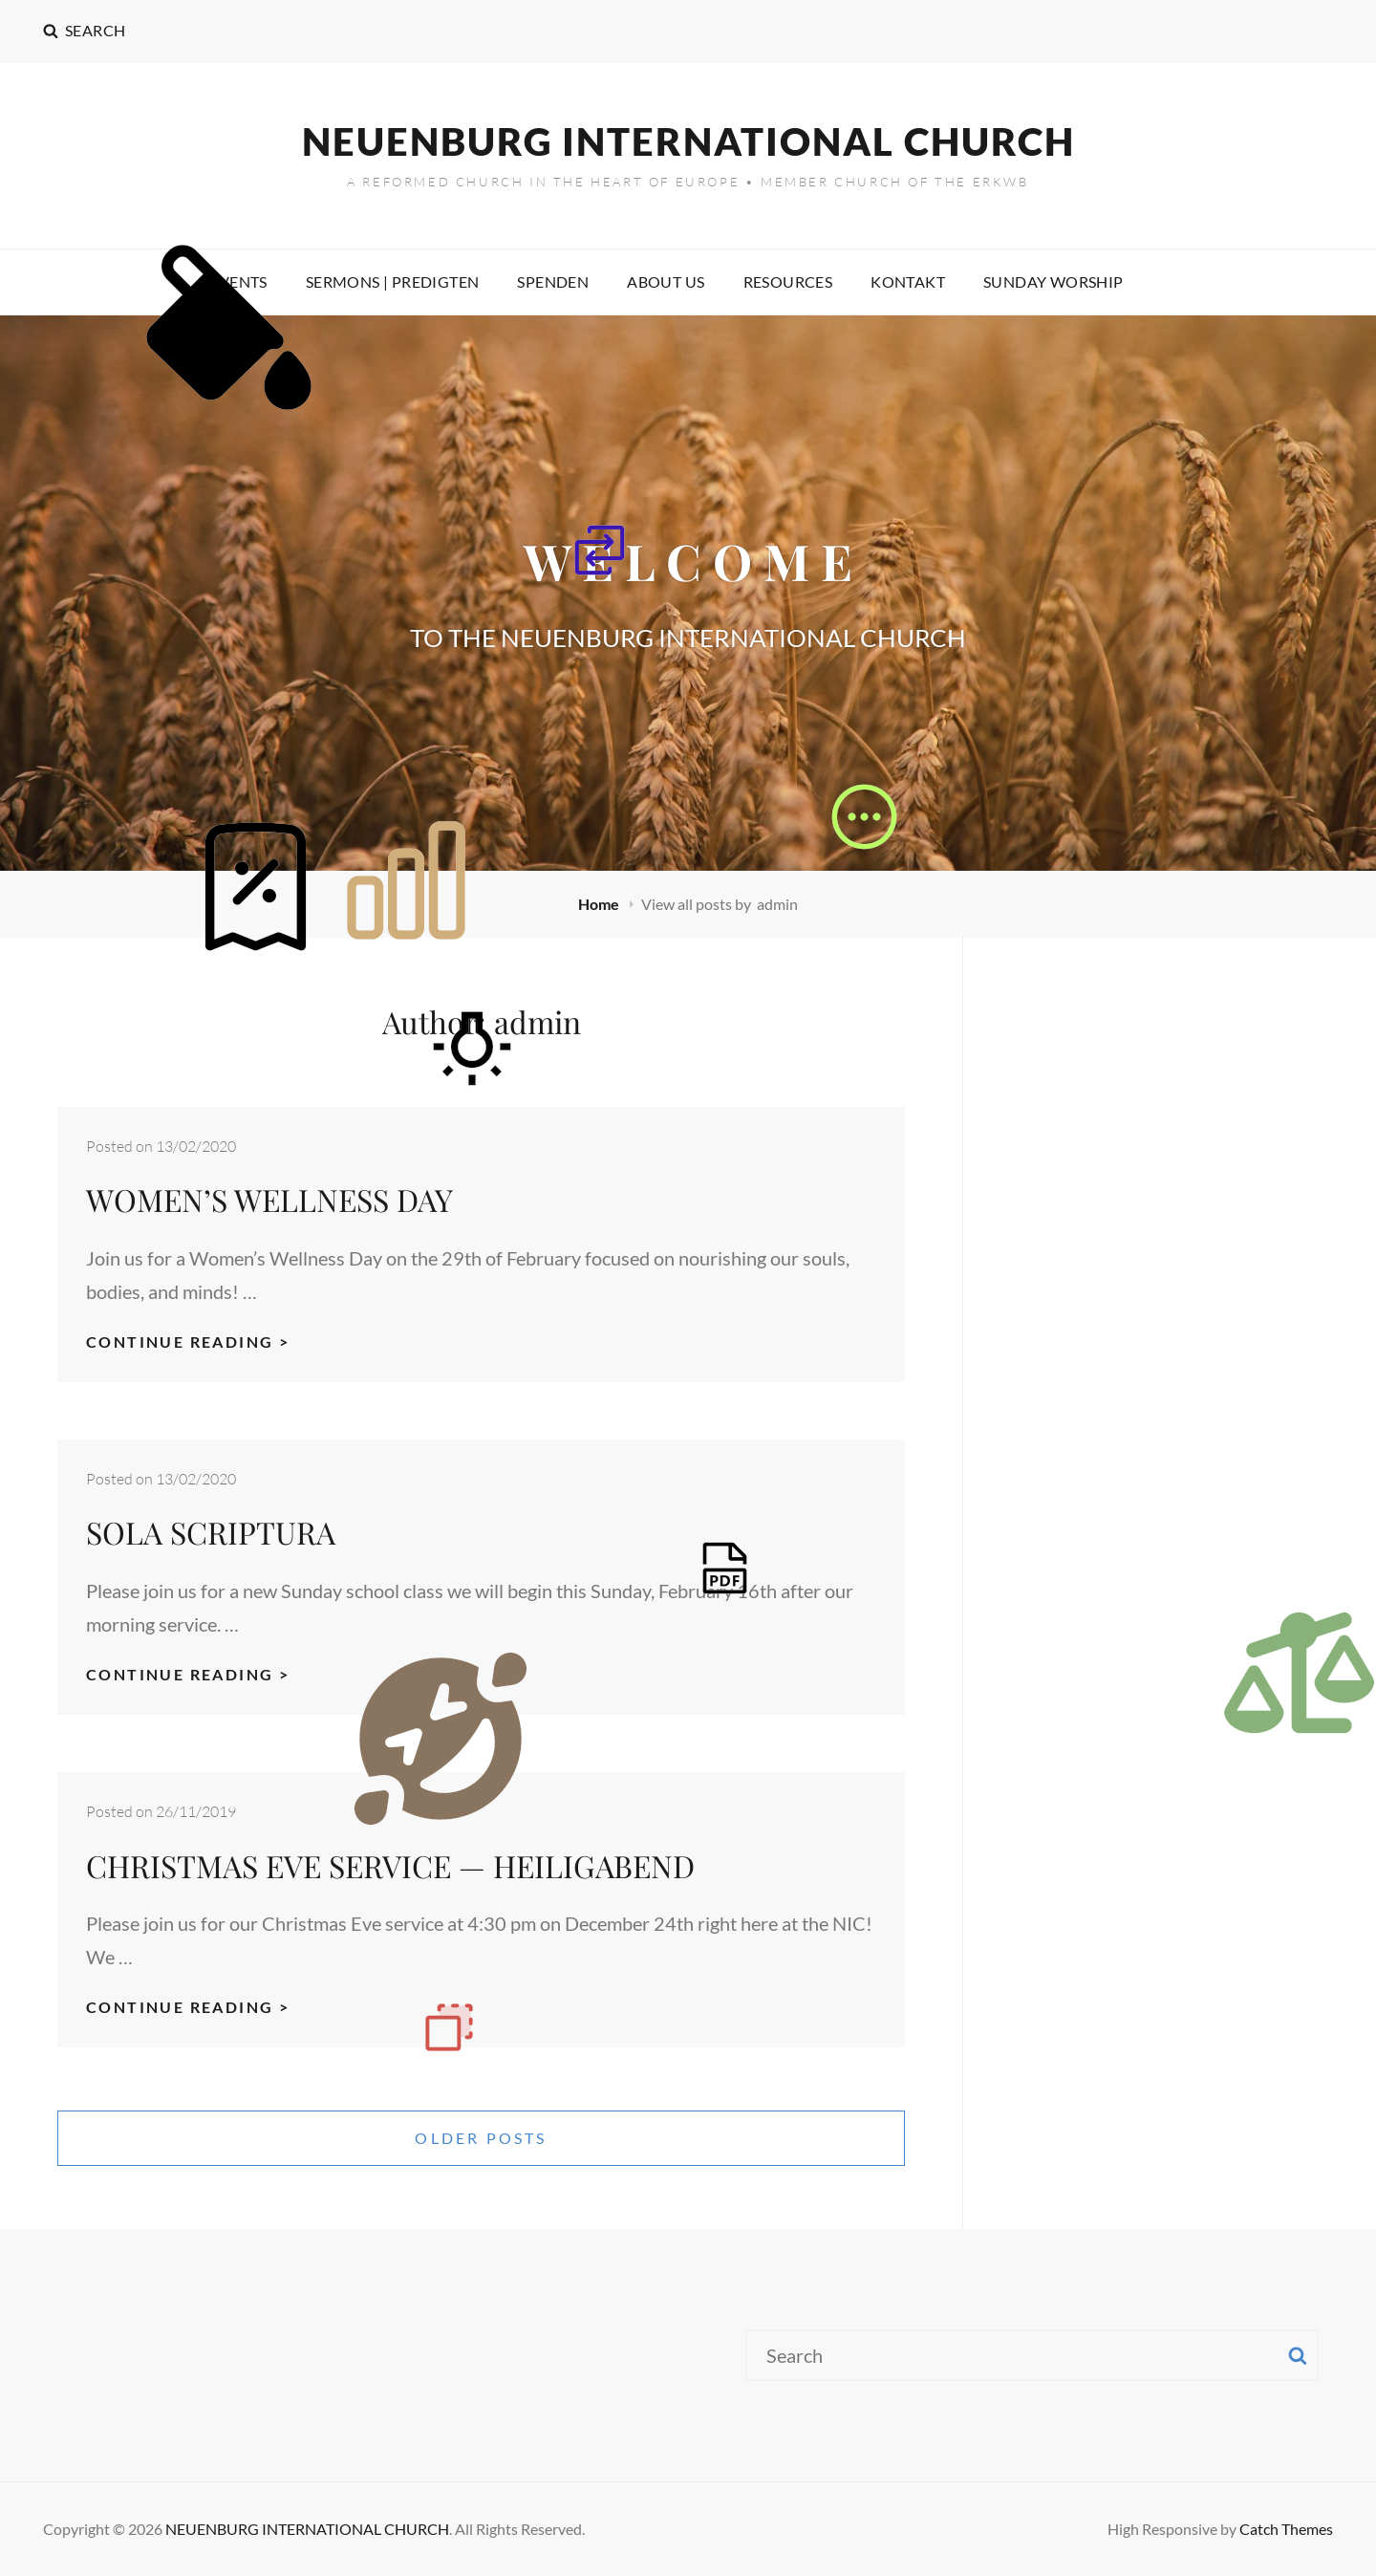  What do you see at coordinates (1300, 1673) in the screenshot?
I see `indicates an imbalanced or unequal comparison` at bounding box center [1300, 1673].